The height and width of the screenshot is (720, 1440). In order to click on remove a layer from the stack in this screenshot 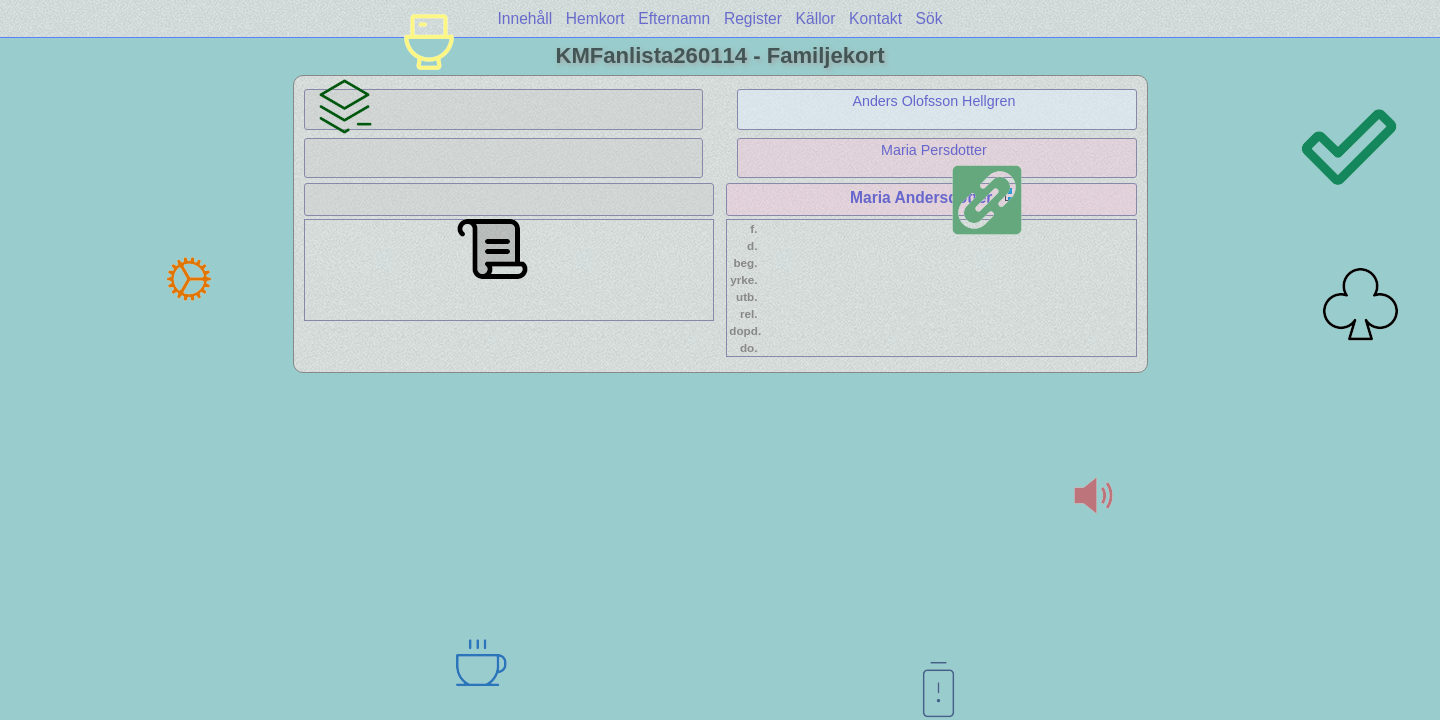, I will do `click(344, 106)`.